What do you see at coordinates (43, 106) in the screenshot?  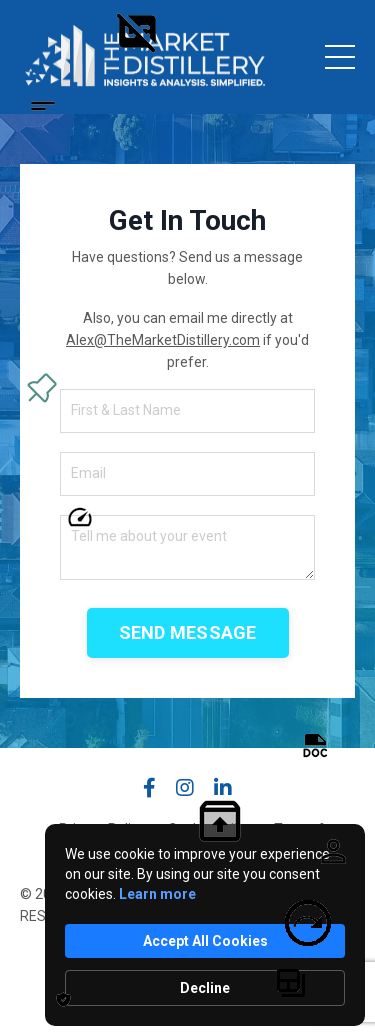 I see `indicates a short text input field` at bounding box center [43, 106].